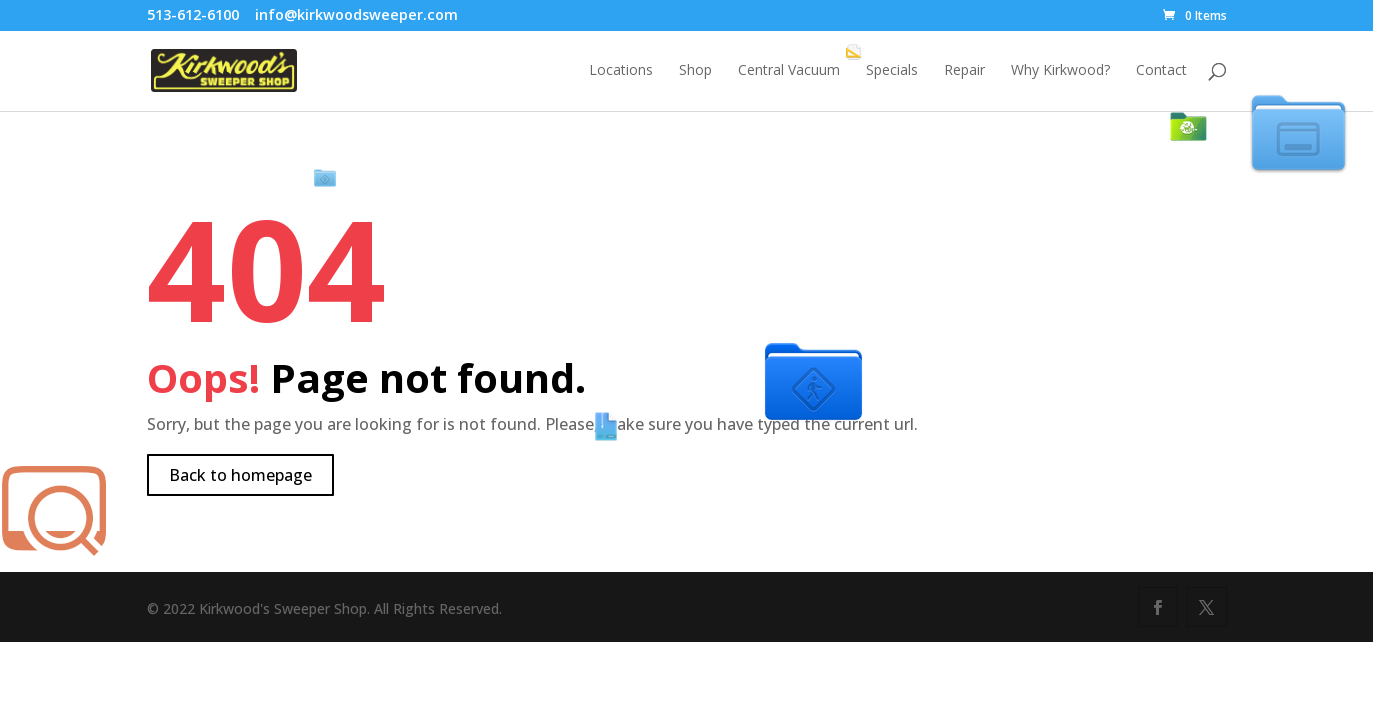 The height and width of the screenshot is (720, 1373). What do you see at coordinates (854, 52) in the screenshot?
I see `configure page layout and formatting options` at bounding box center [854, 52].